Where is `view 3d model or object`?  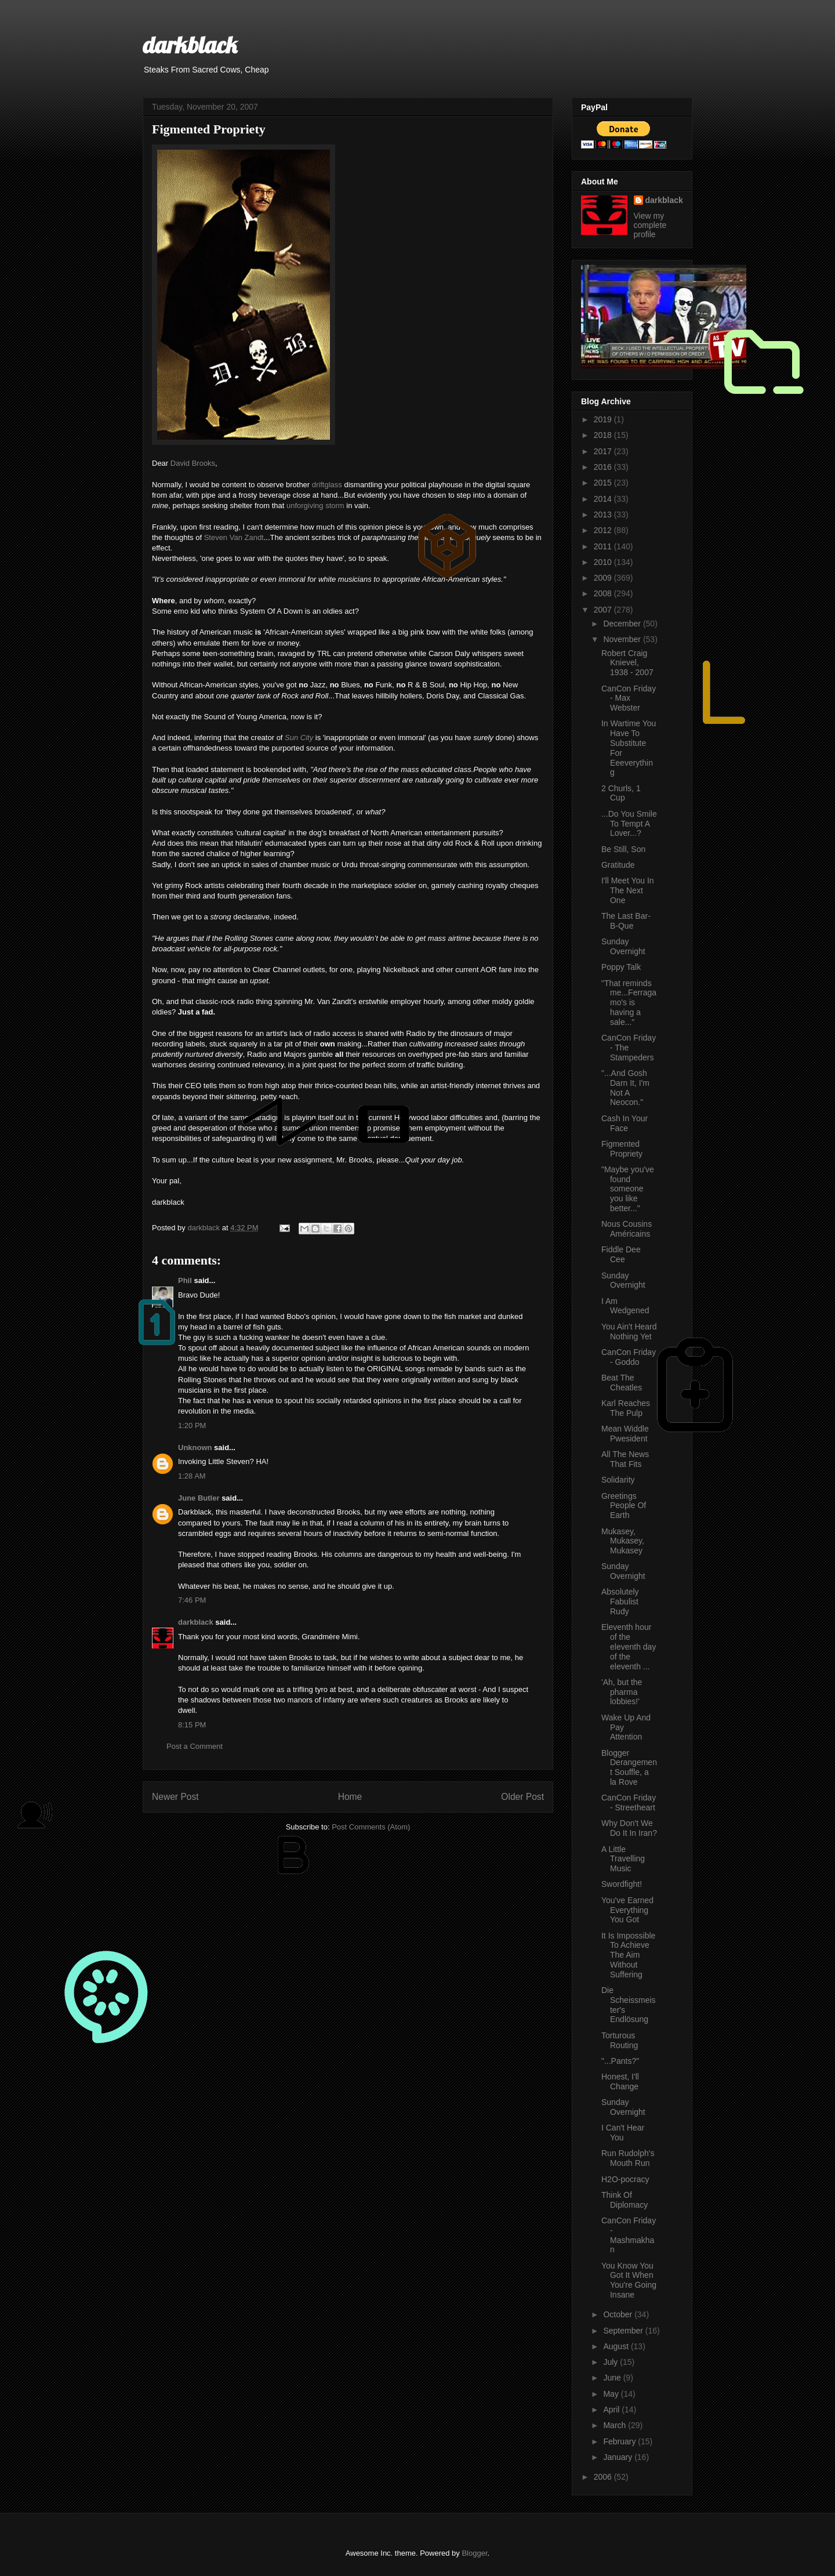
view 3d model or object is located at coordinates (447, 546).